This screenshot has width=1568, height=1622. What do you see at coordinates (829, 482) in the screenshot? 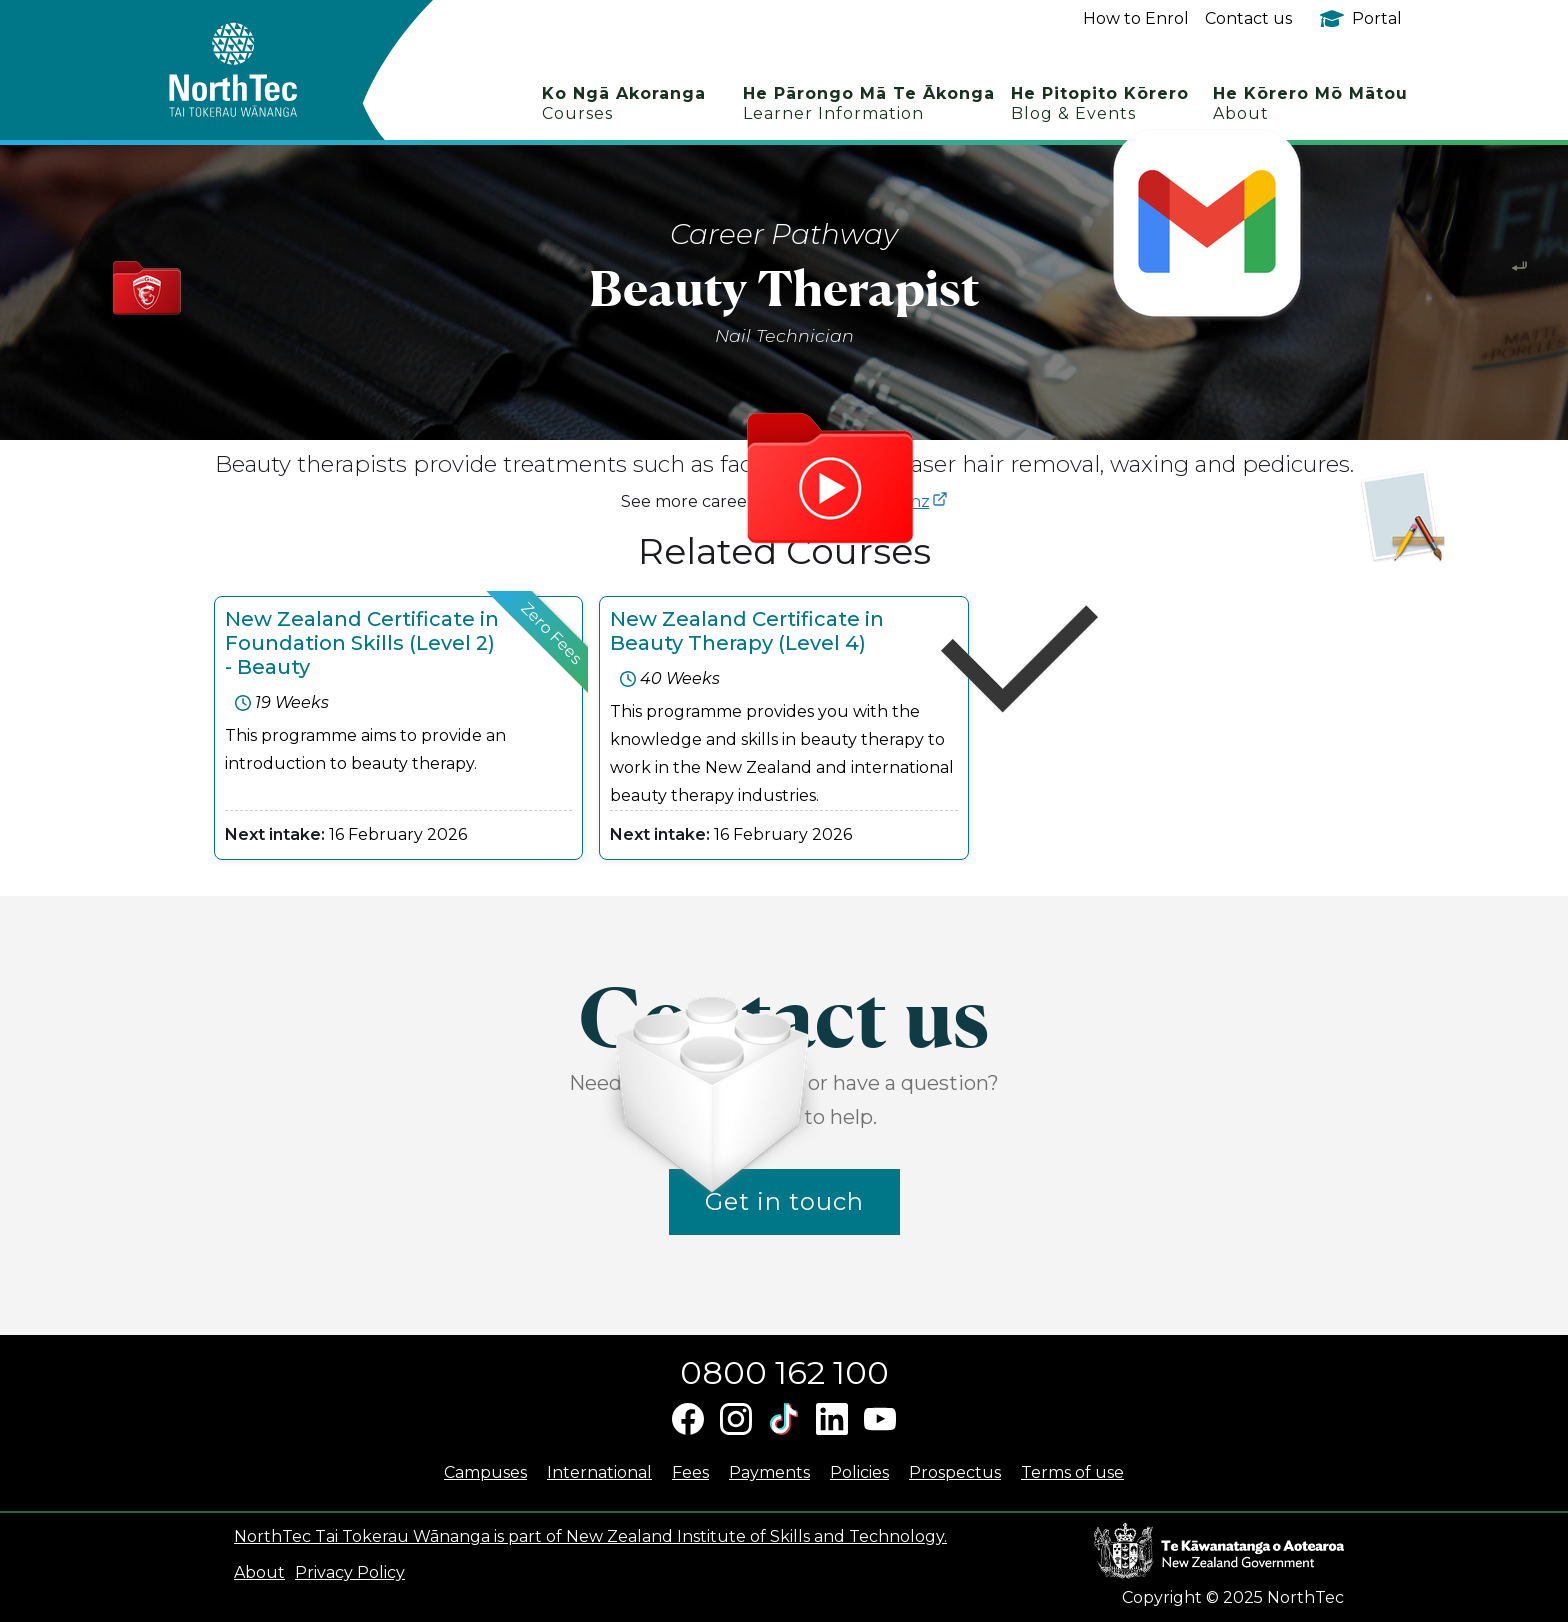
I see `open folder containing youtube music files` at bounding box center [829, 482].